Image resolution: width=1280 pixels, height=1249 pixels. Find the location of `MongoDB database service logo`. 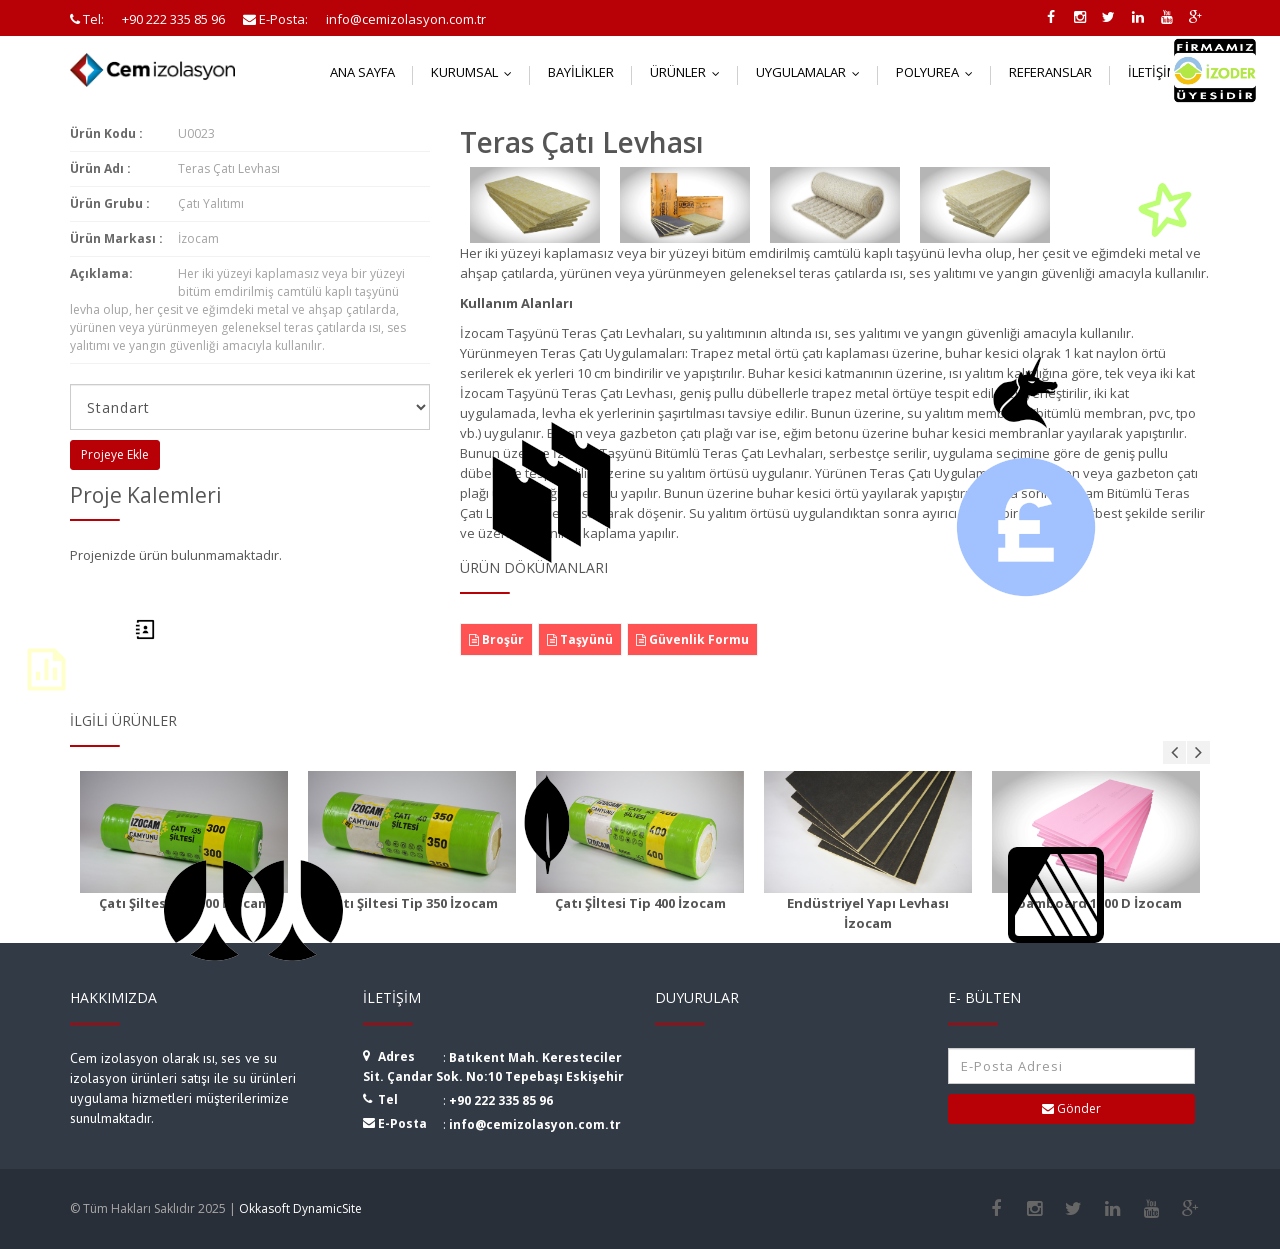

MongoDB database service logo is located at coordinates (547, 824).